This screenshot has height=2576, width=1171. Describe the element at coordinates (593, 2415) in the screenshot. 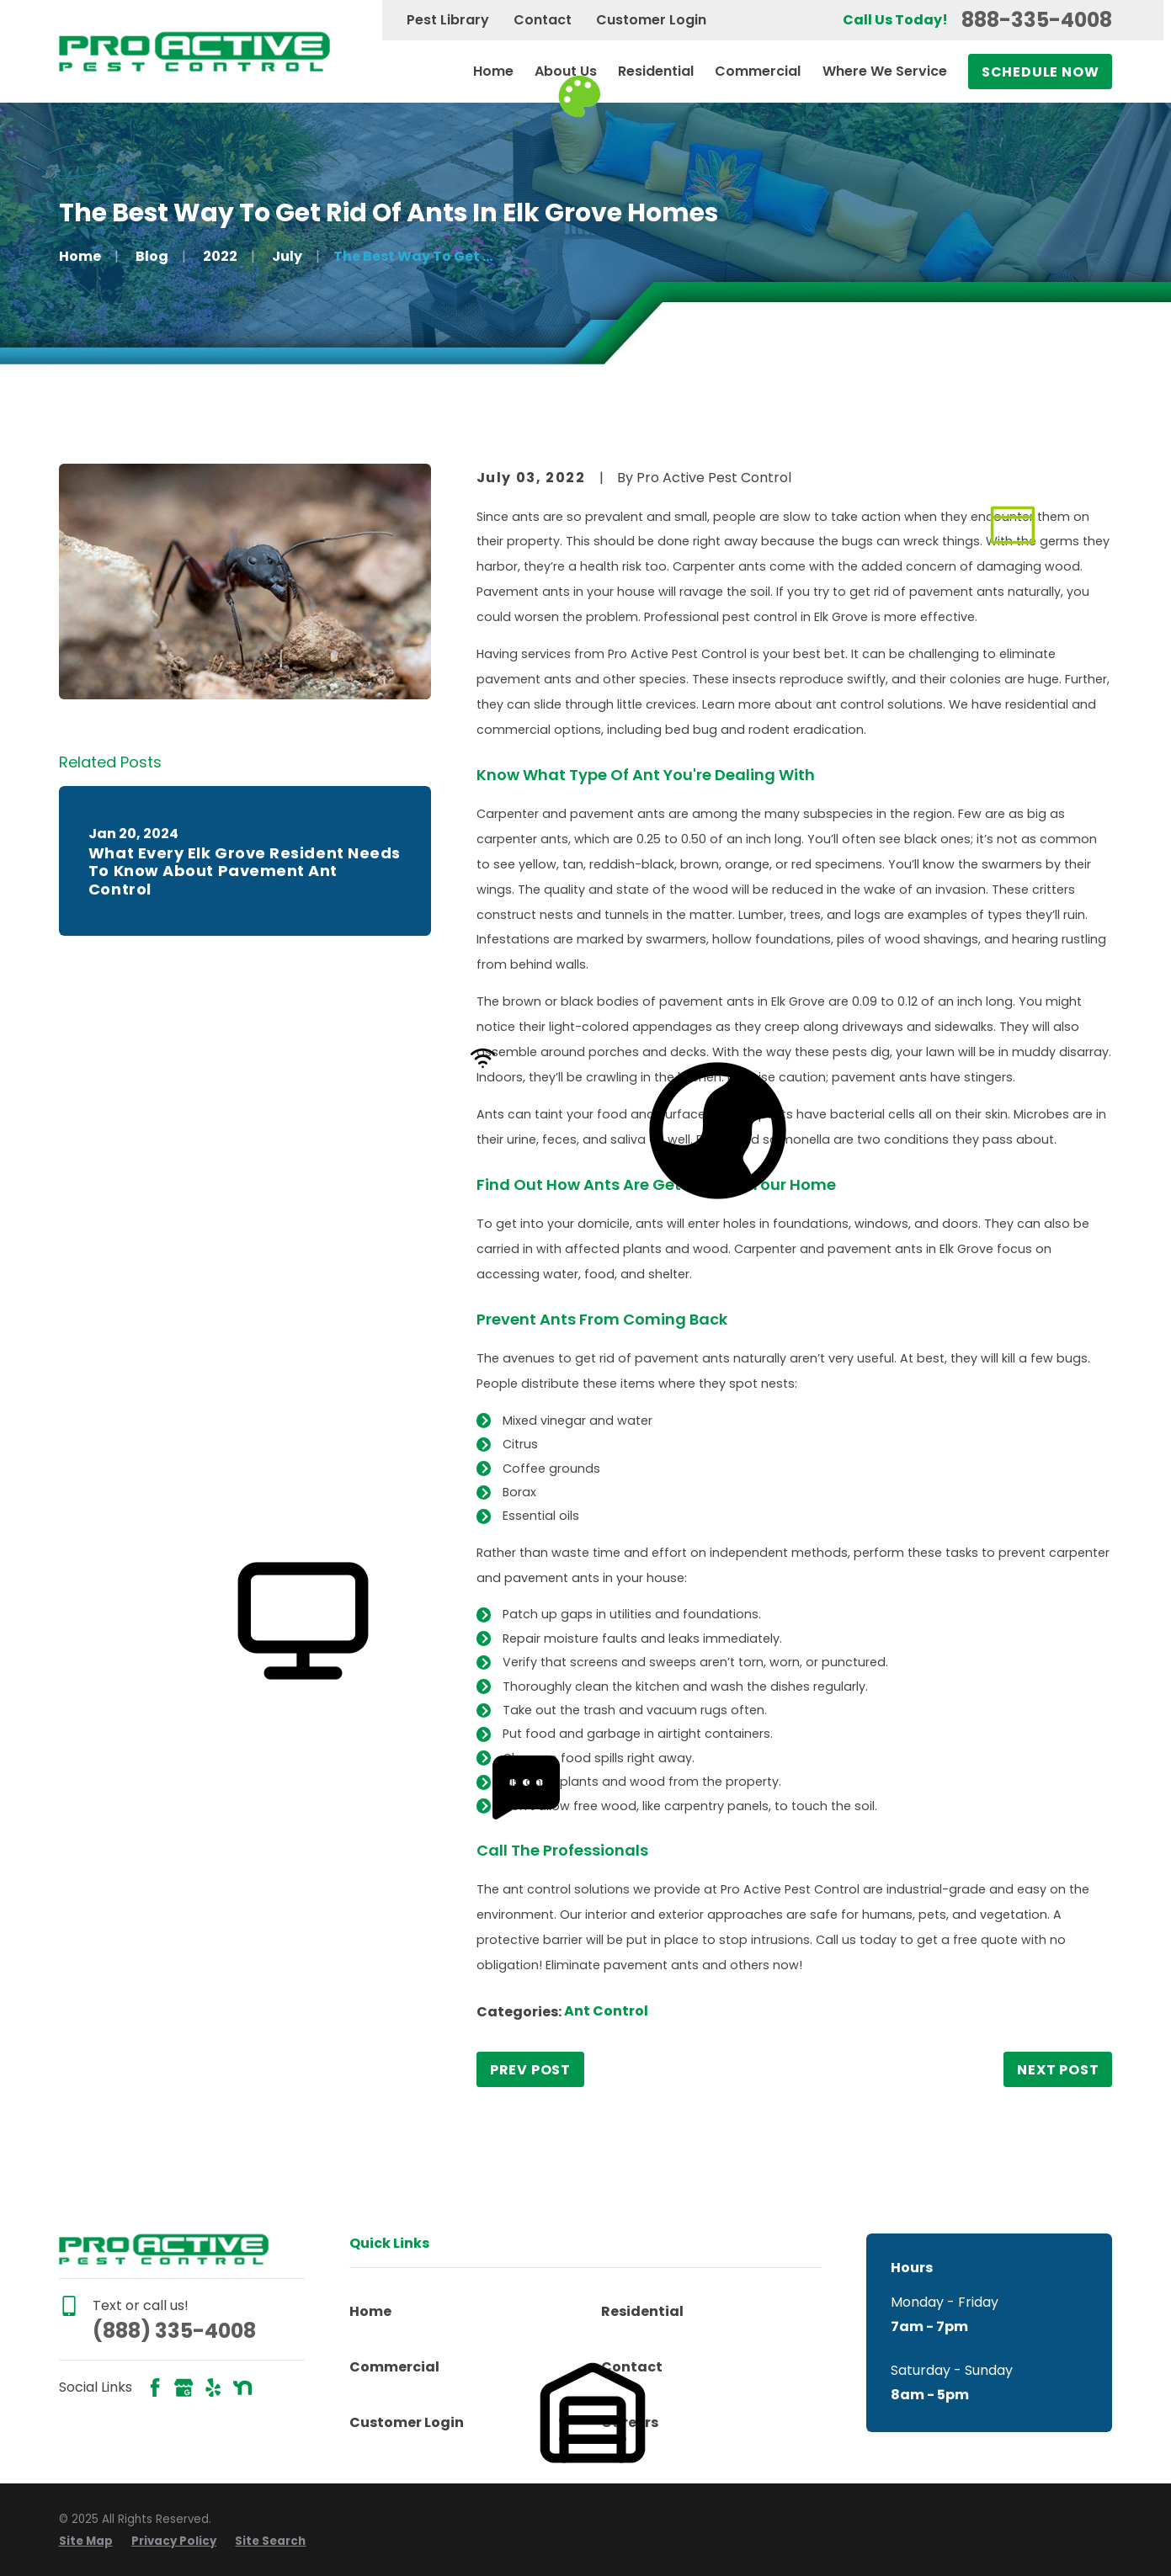

I see `access warehouse or storage inventory` at that location.